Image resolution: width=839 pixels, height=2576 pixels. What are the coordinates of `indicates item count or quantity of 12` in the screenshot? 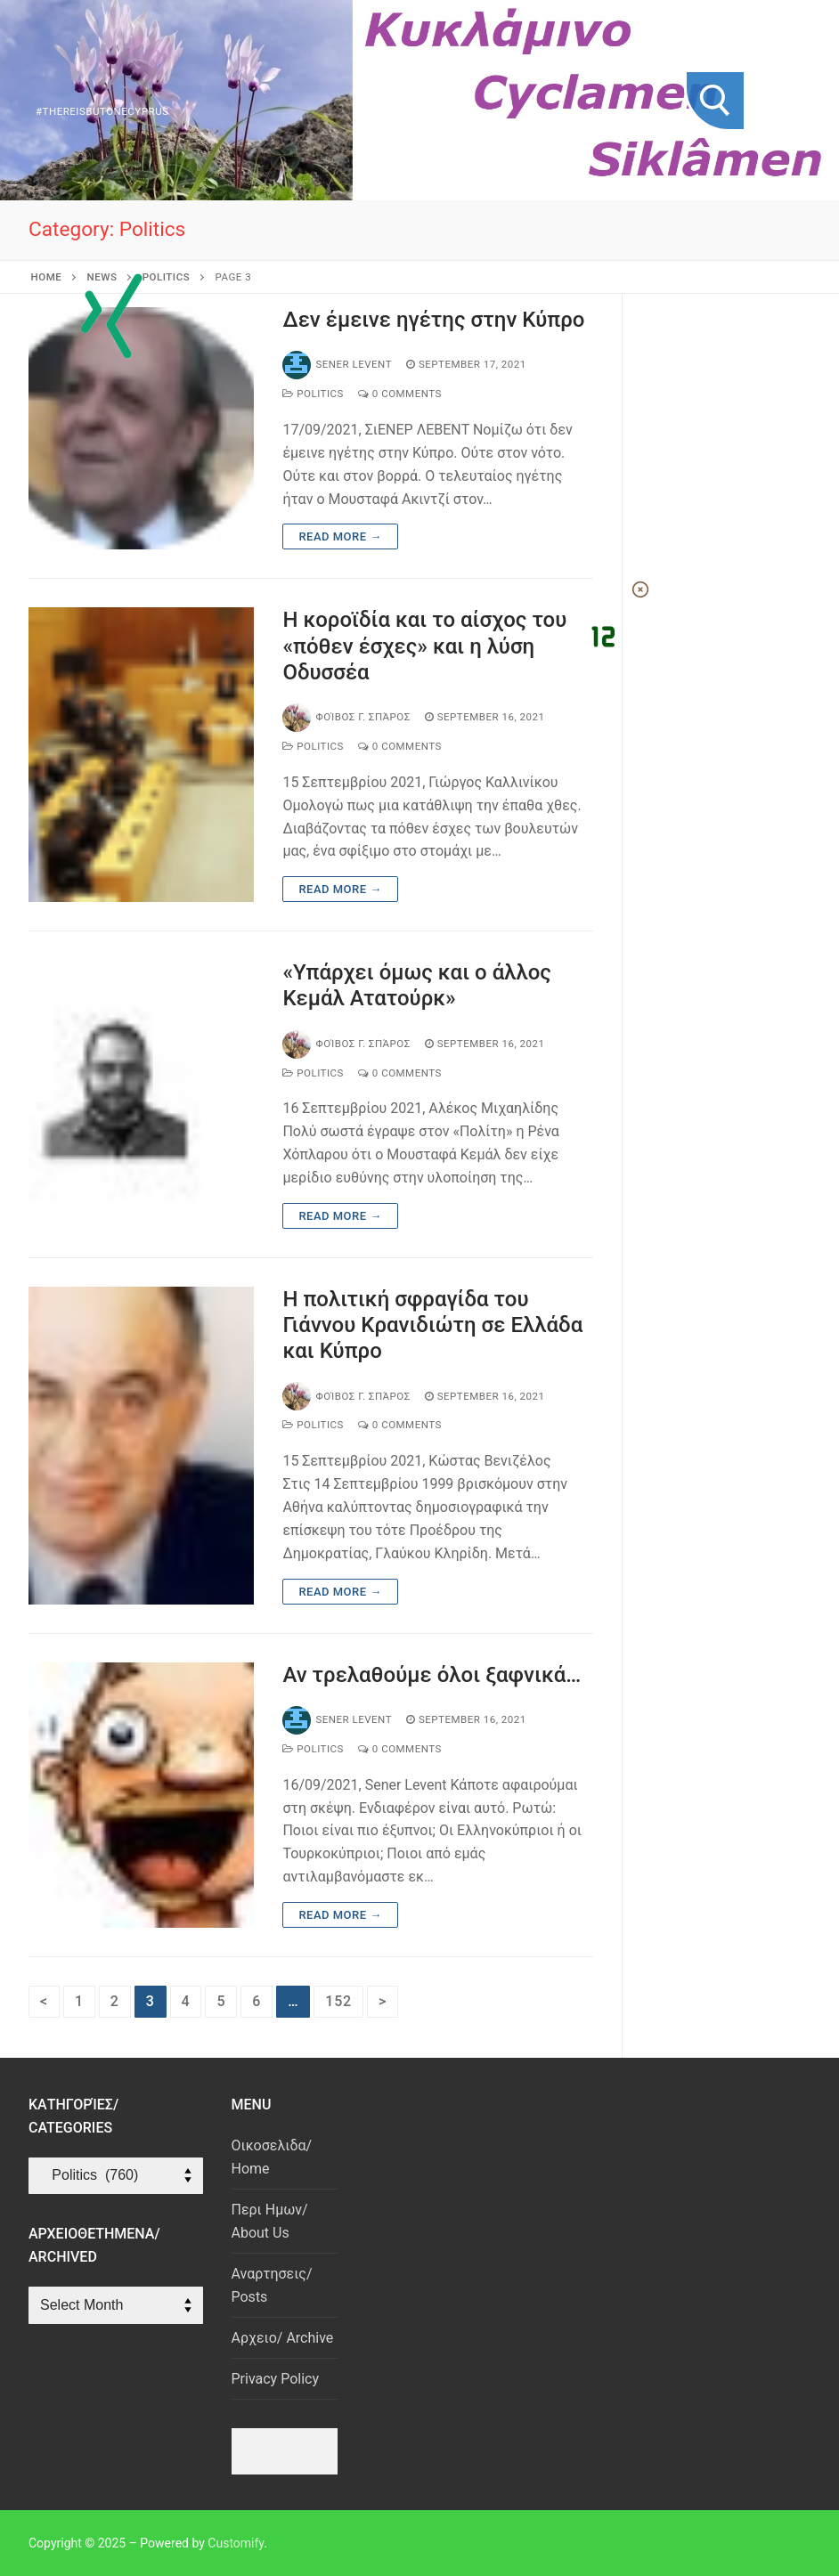 It's located at (602, 637).